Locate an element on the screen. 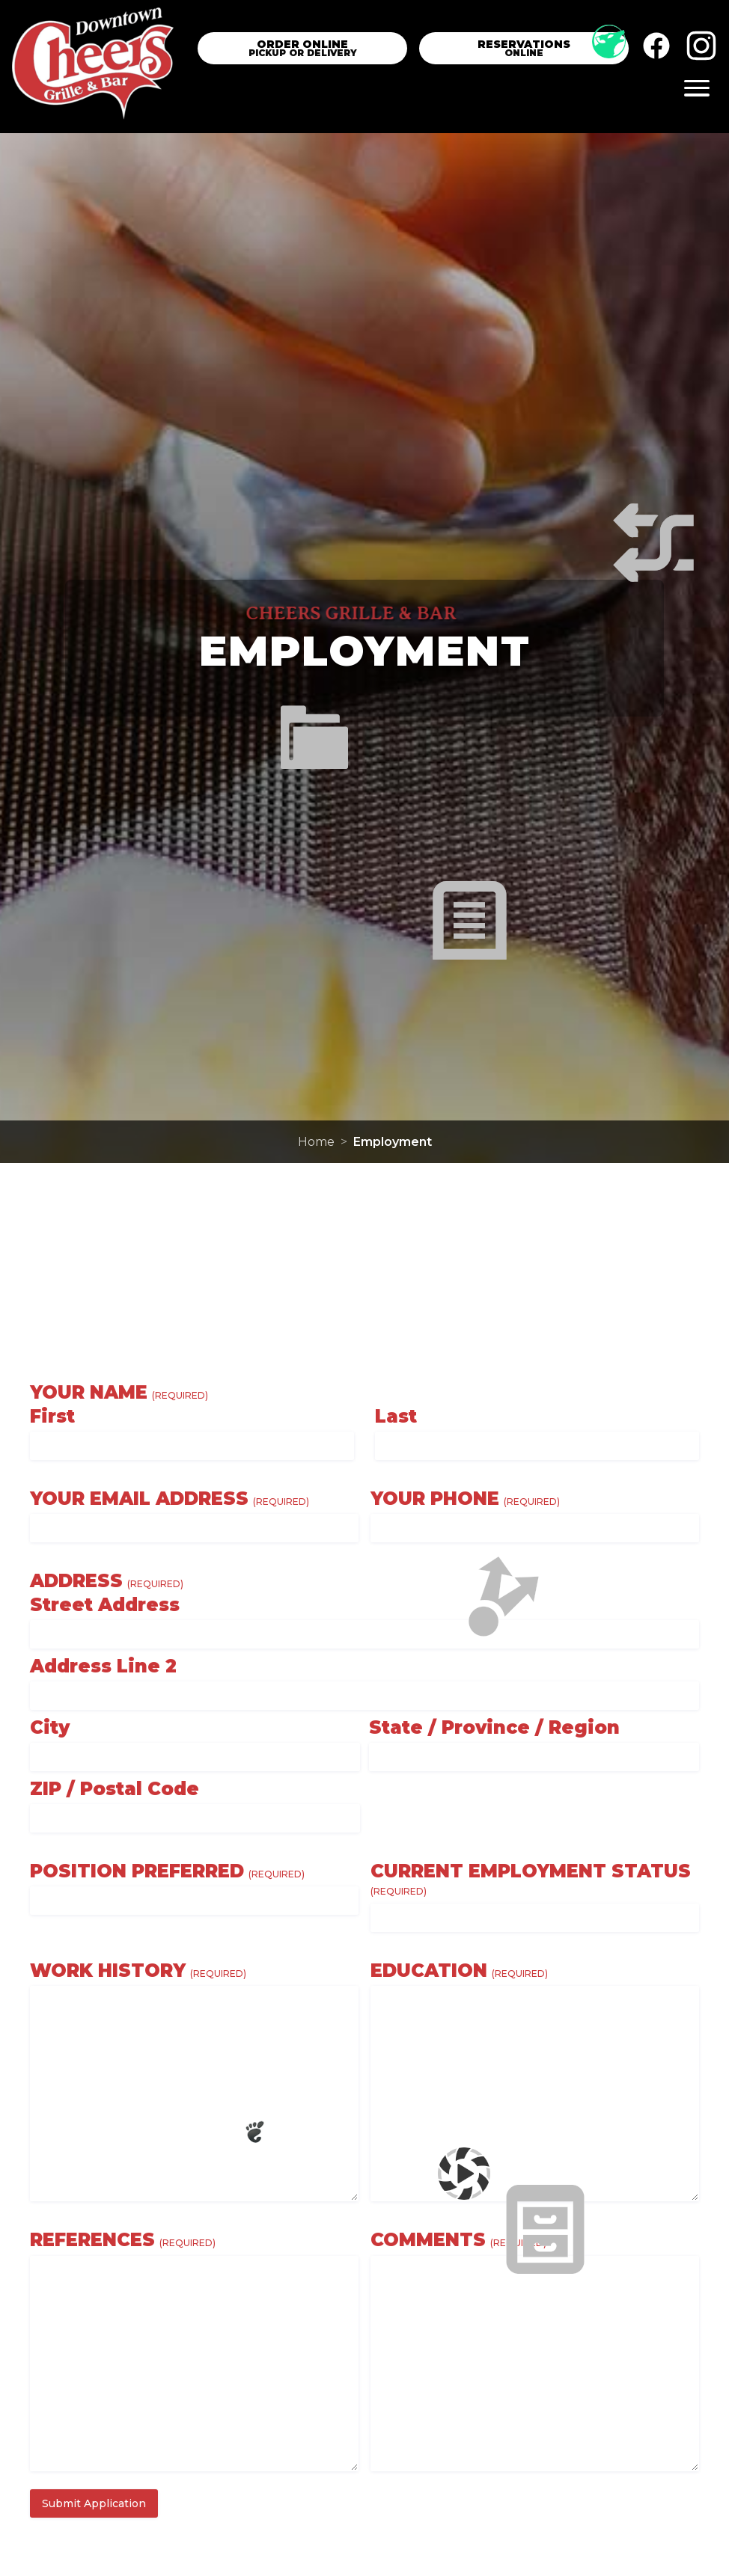  open lollypop music player is located at coordinates (464, 2174).